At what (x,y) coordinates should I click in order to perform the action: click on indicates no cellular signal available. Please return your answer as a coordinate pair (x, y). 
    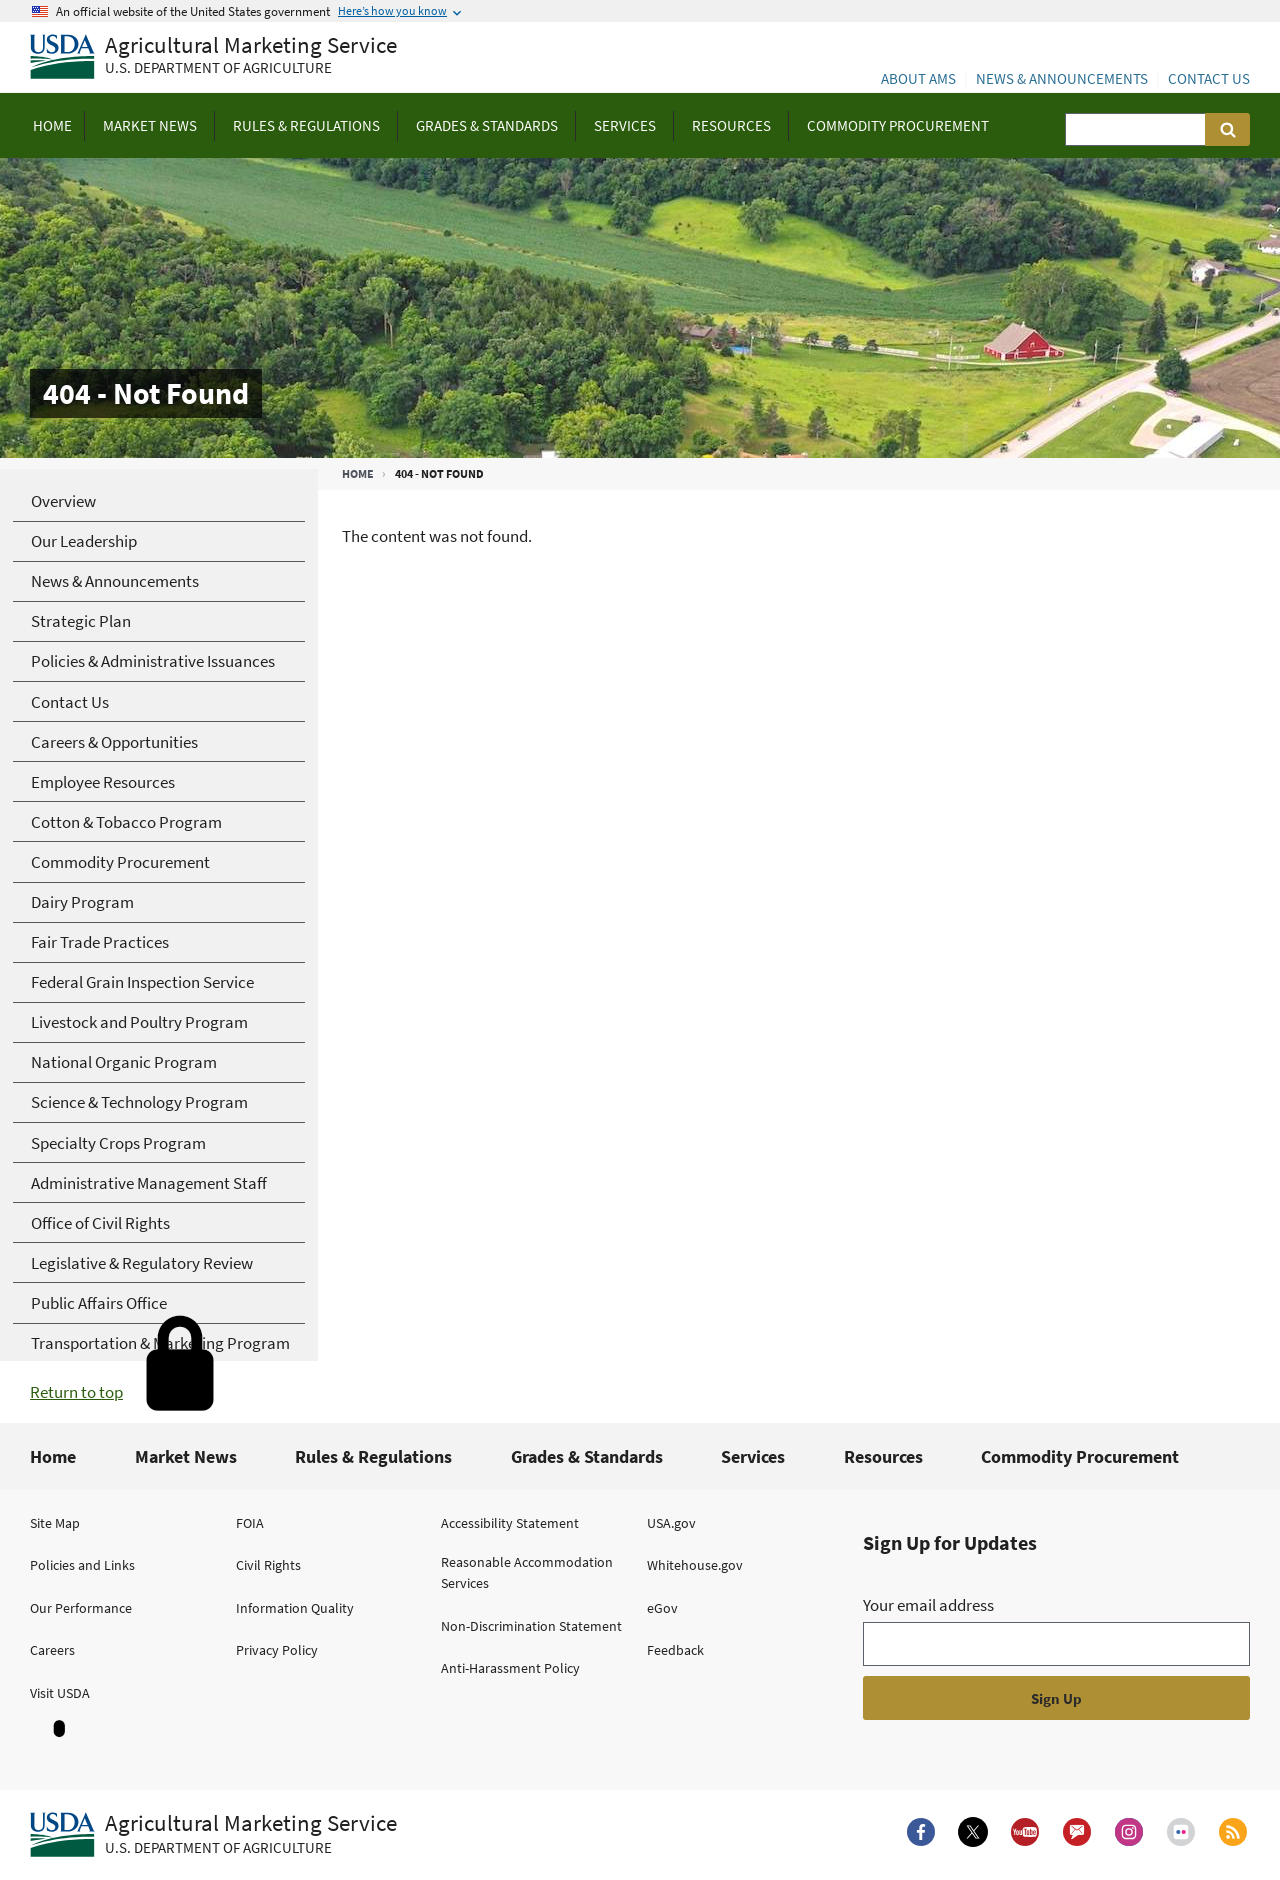
    Looking at the image, I should click on (121, 1680).